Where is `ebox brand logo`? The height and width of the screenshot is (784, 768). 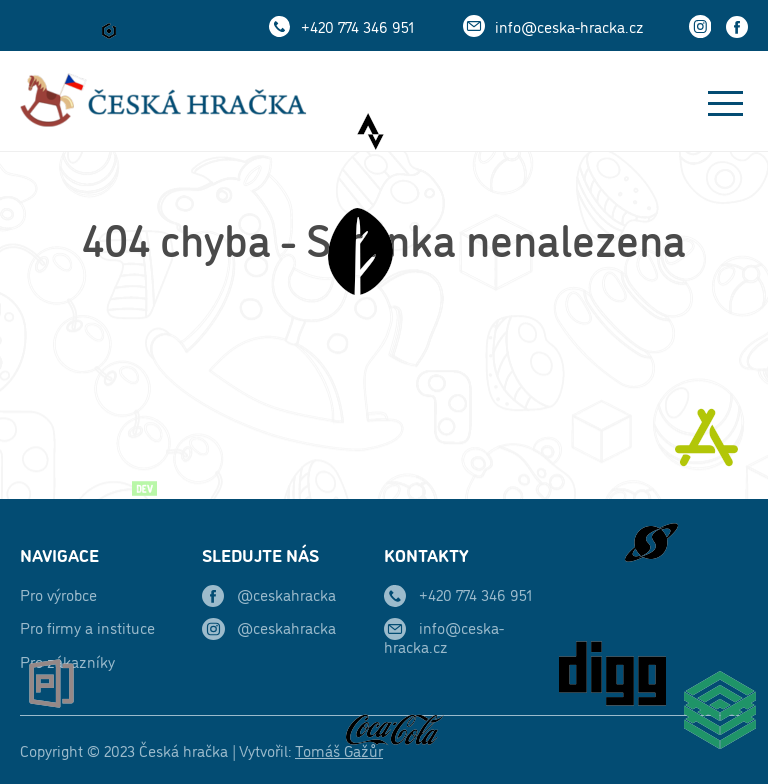
ebox brand logo is located at coordinates (720, 710).